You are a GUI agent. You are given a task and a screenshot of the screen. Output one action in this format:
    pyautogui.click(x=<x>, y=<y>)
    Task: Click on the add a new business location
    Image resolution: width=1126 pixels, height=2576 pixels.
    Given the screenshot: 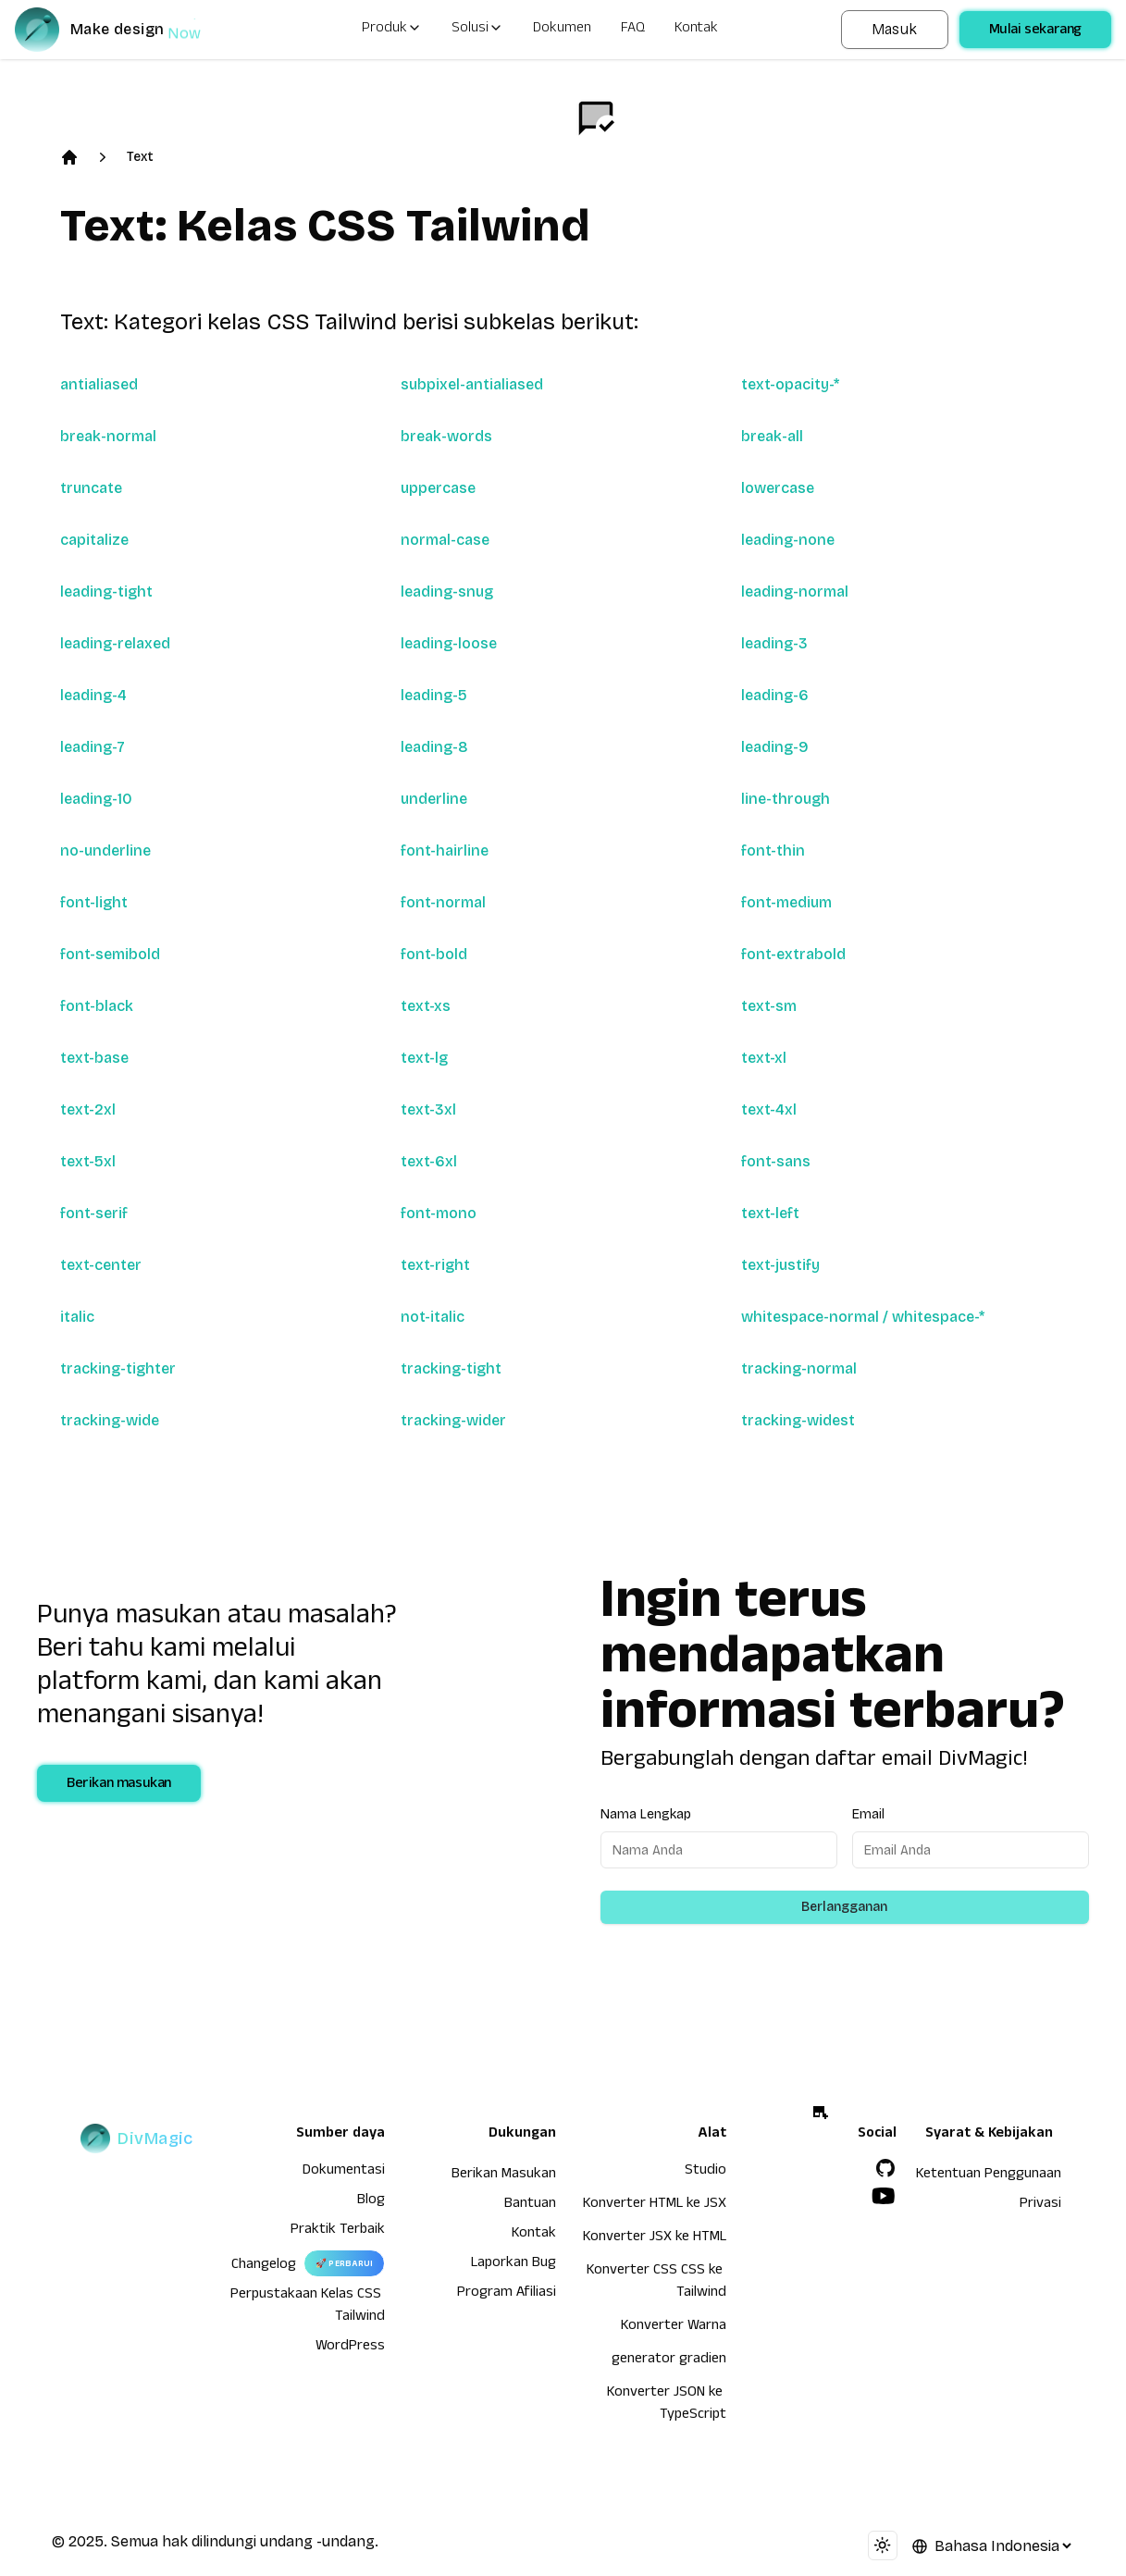 What is the action you would take?
    pyautogui.click(x=821, y=2112)
    